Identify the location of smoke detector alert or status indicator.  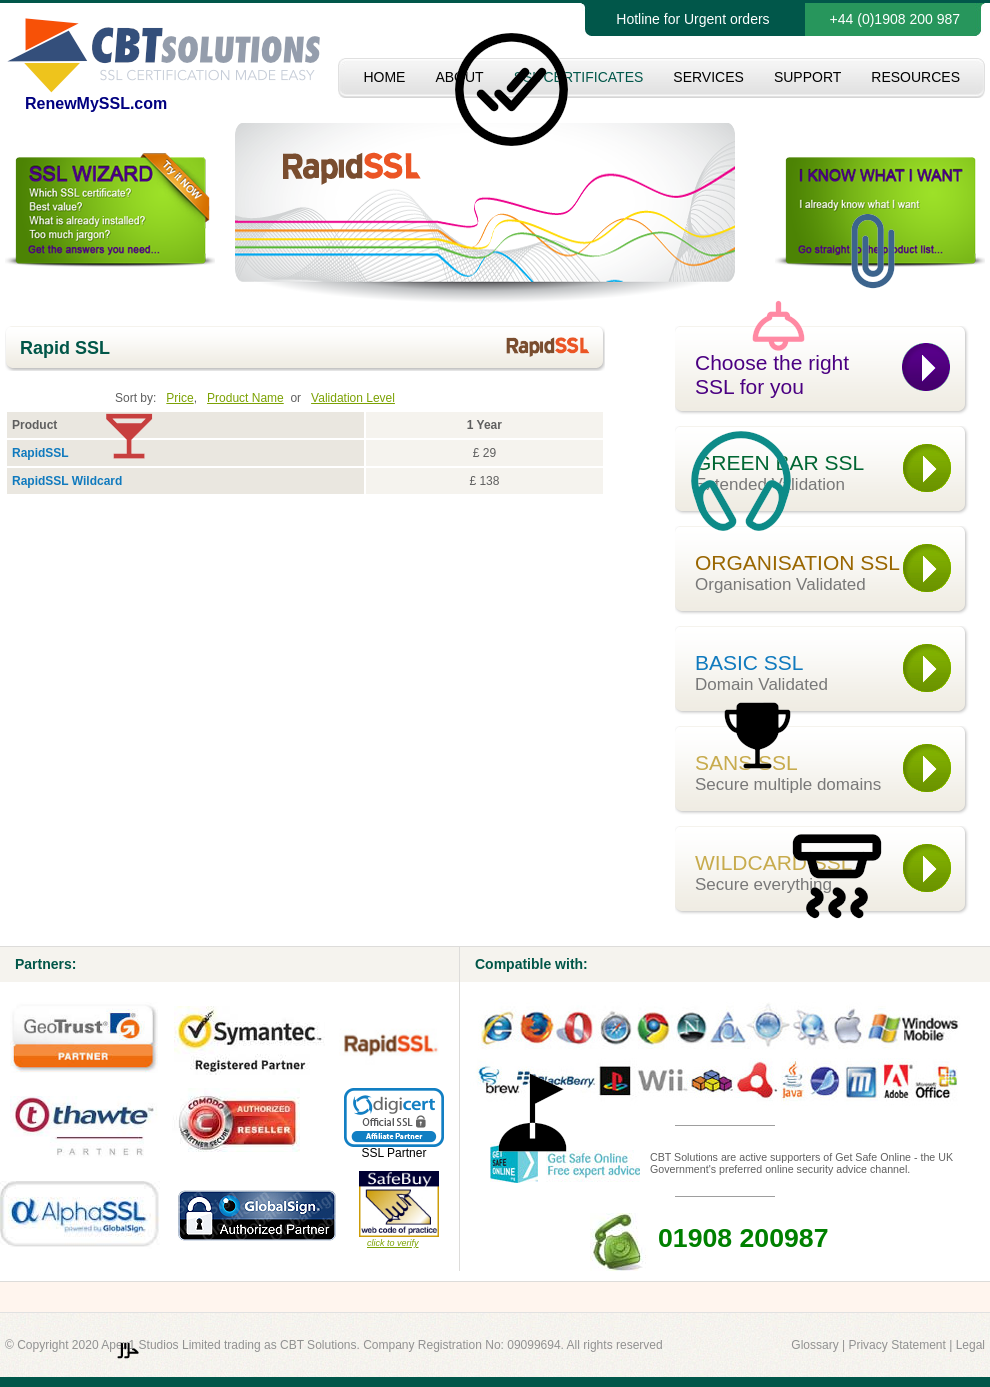
(837, 874).